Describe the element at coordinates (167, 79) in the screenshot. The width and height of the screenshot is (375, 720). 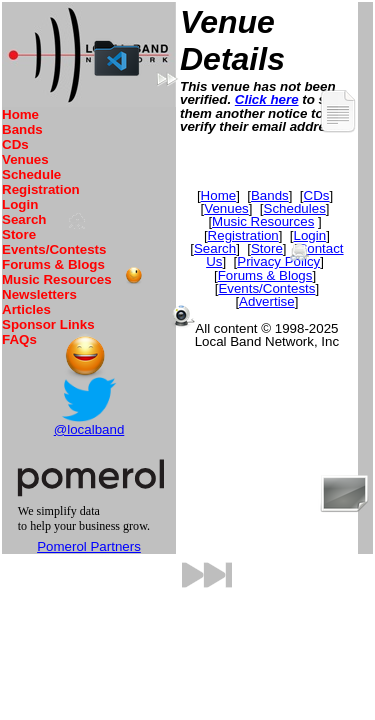
I see `skip forward in media playback` at that location.